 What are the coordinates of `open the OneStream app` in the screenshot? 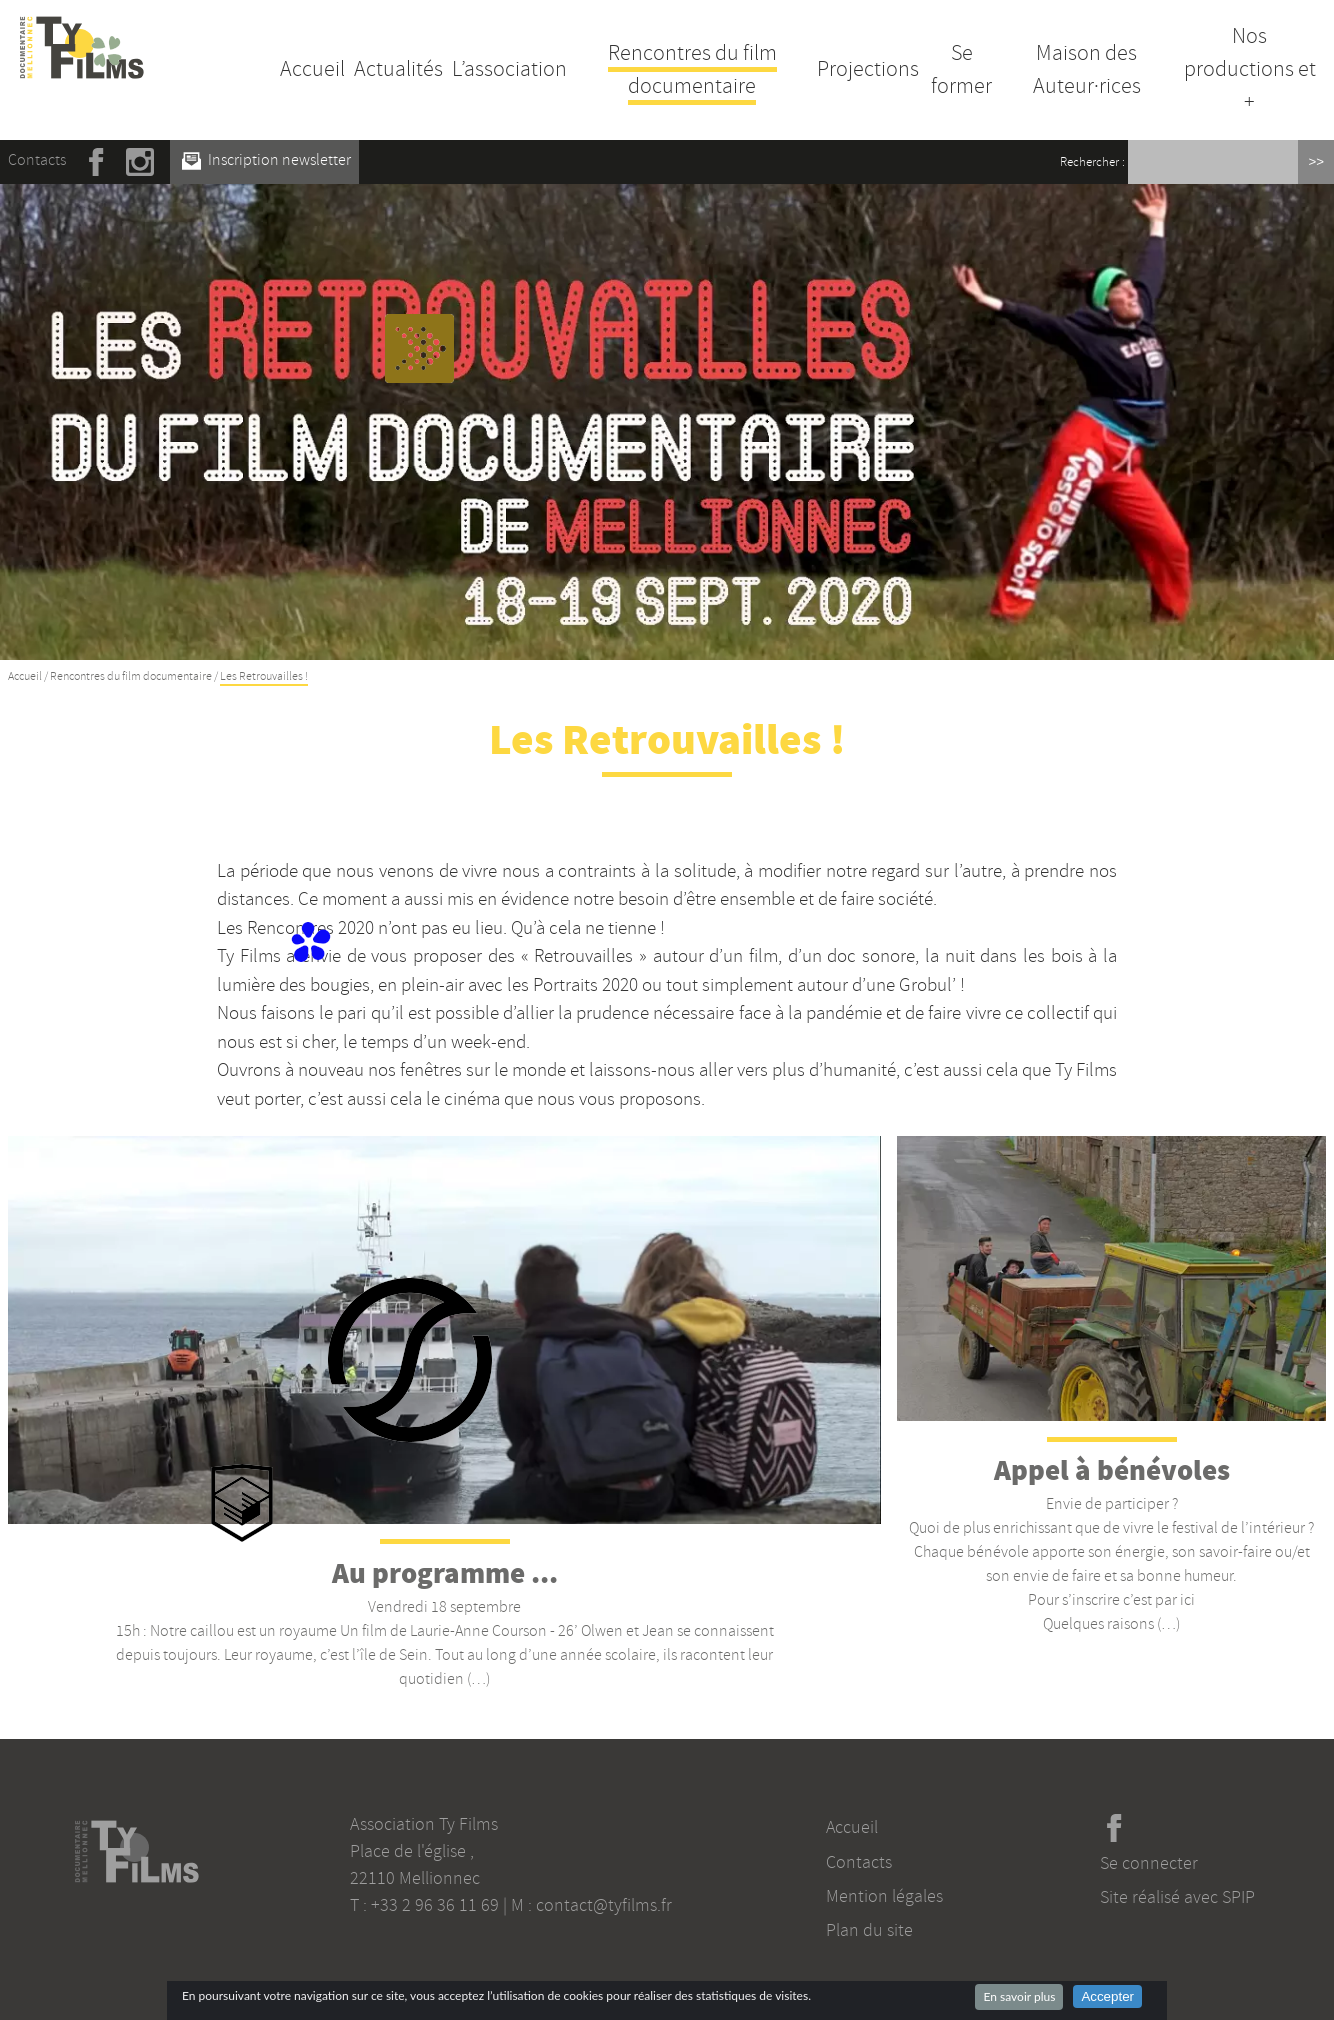 It's located at (410, 1360).